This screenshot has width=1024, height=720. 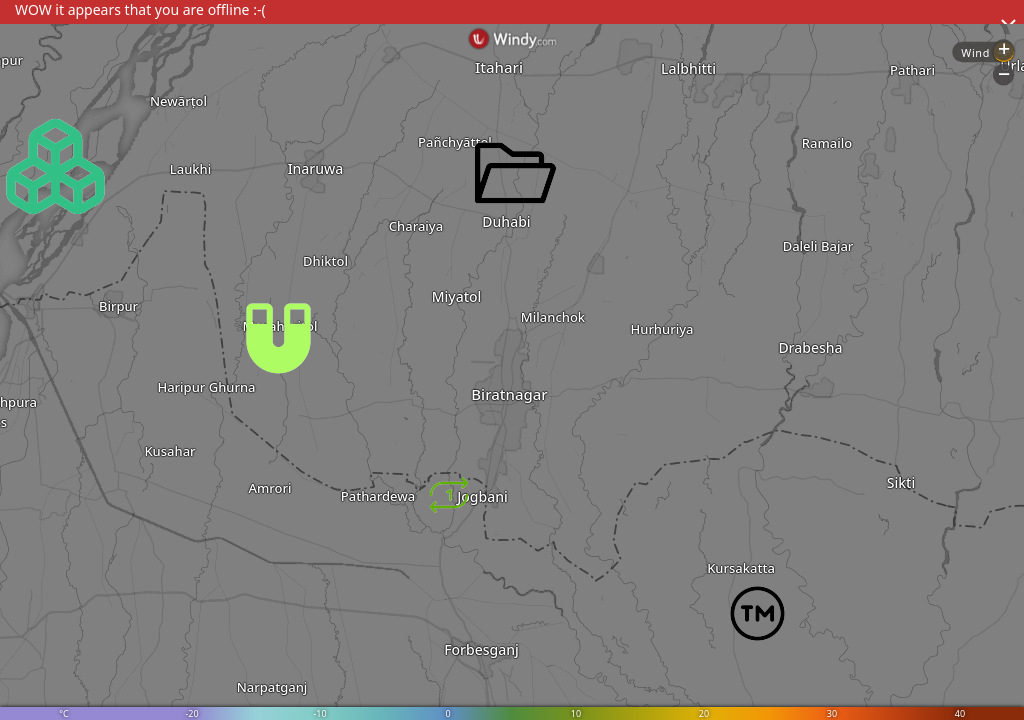 What do you see at coordinates (757, 613) in the screenshot?
I see `indicates trademarked content or branding` at bounding box center [757, 613].